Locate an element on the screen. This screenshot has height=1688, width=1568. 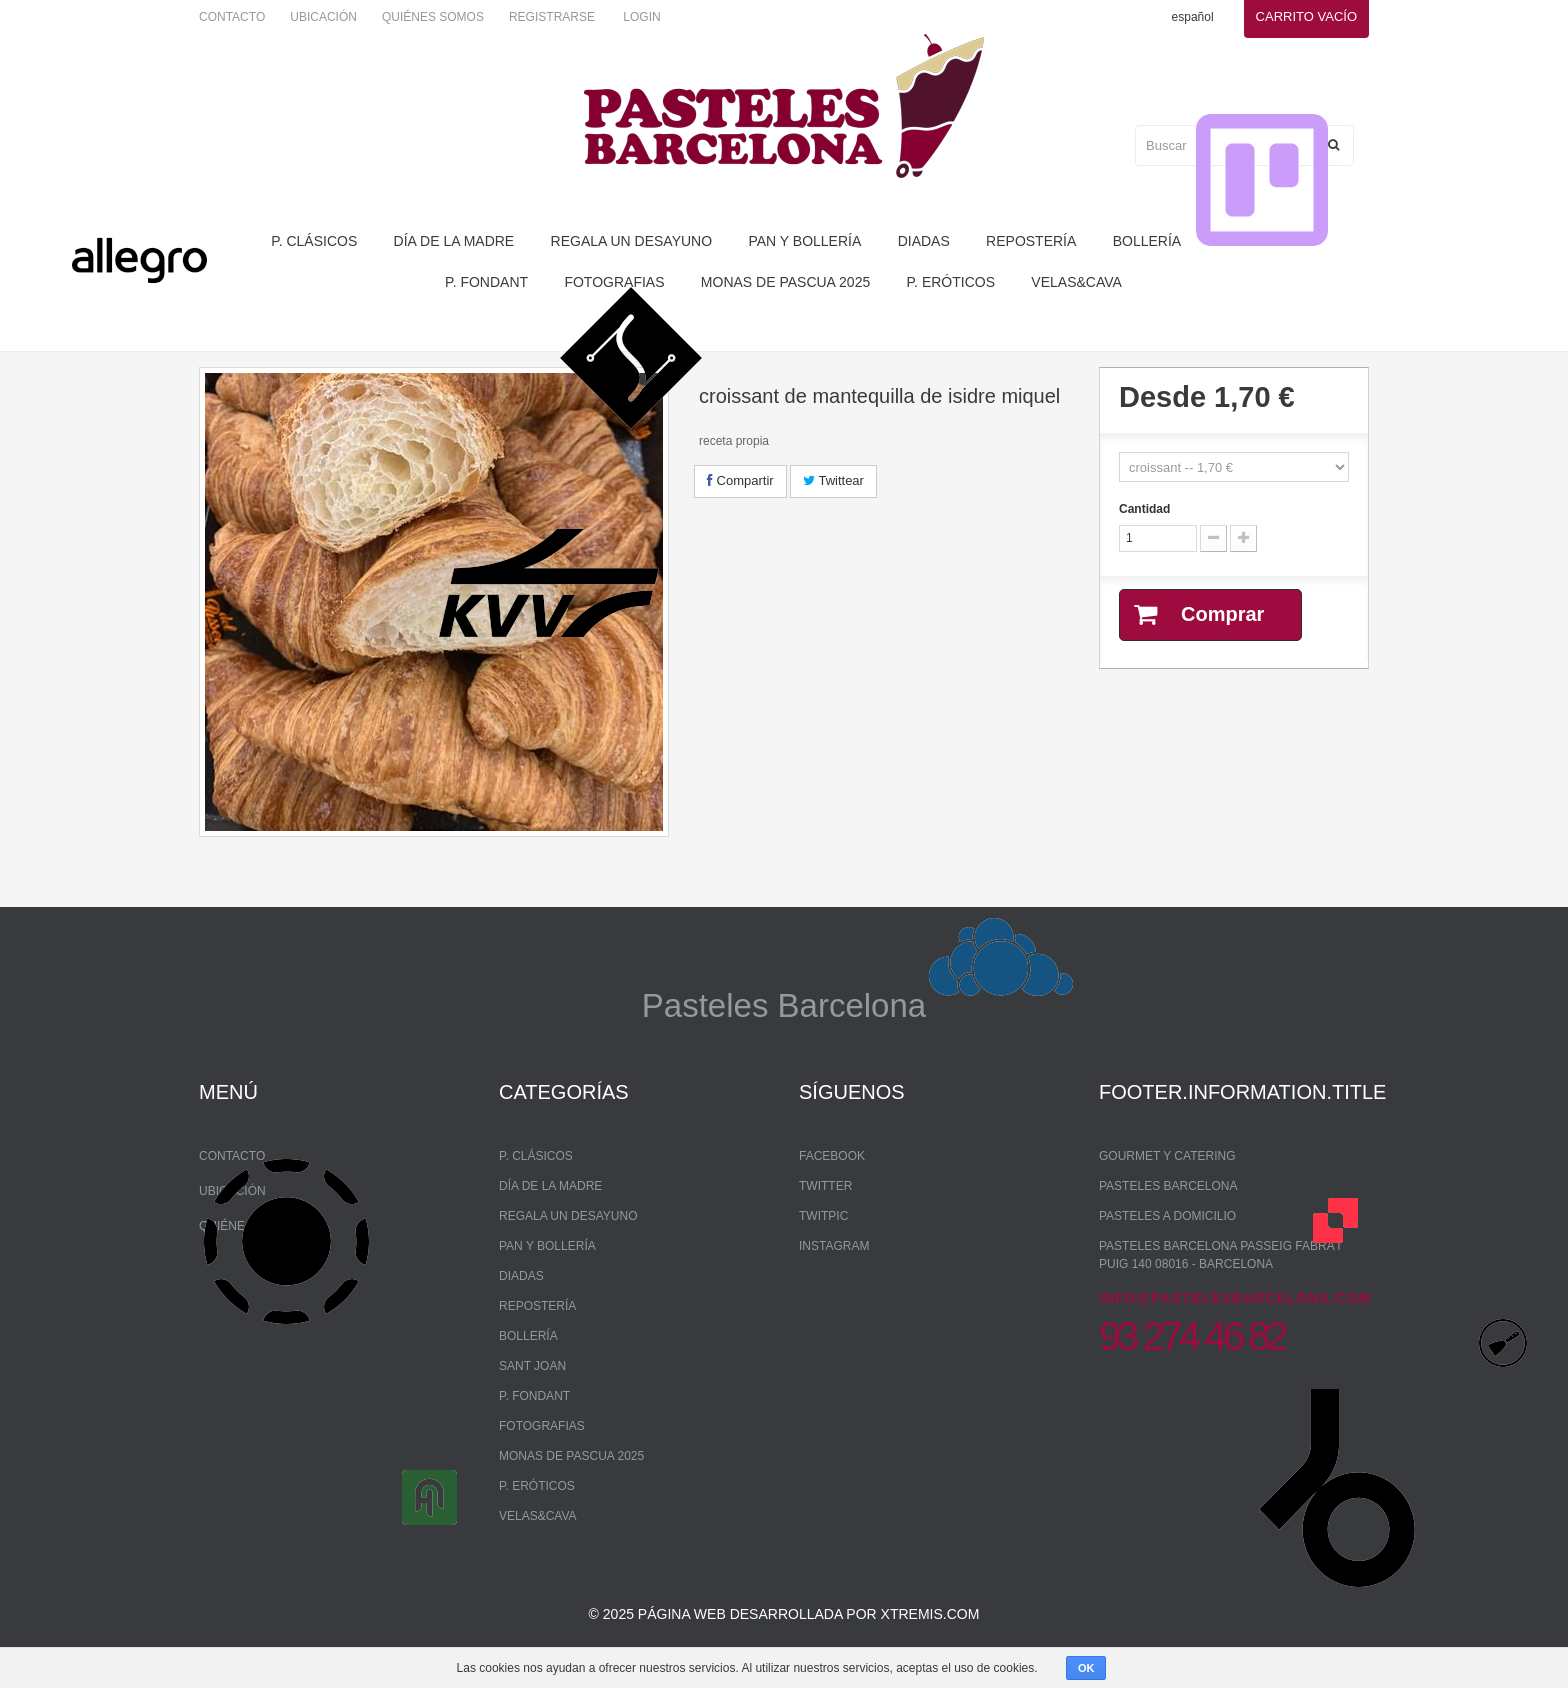
open localsend app for local file sharing is located at coordinates (286, 1241).